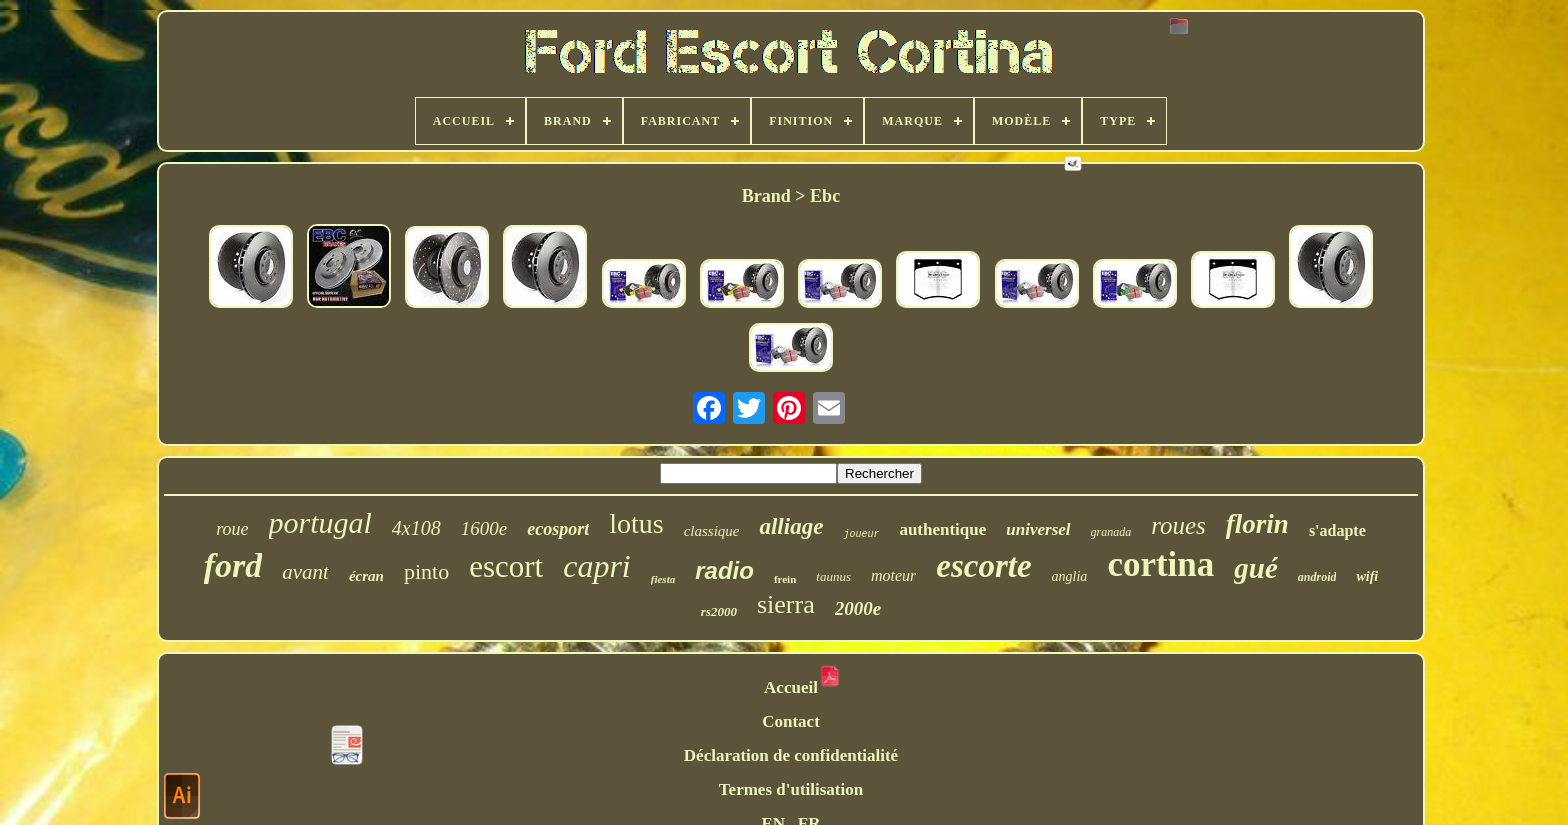  I want to click on view contents of an open folder, so click(1179, 26).